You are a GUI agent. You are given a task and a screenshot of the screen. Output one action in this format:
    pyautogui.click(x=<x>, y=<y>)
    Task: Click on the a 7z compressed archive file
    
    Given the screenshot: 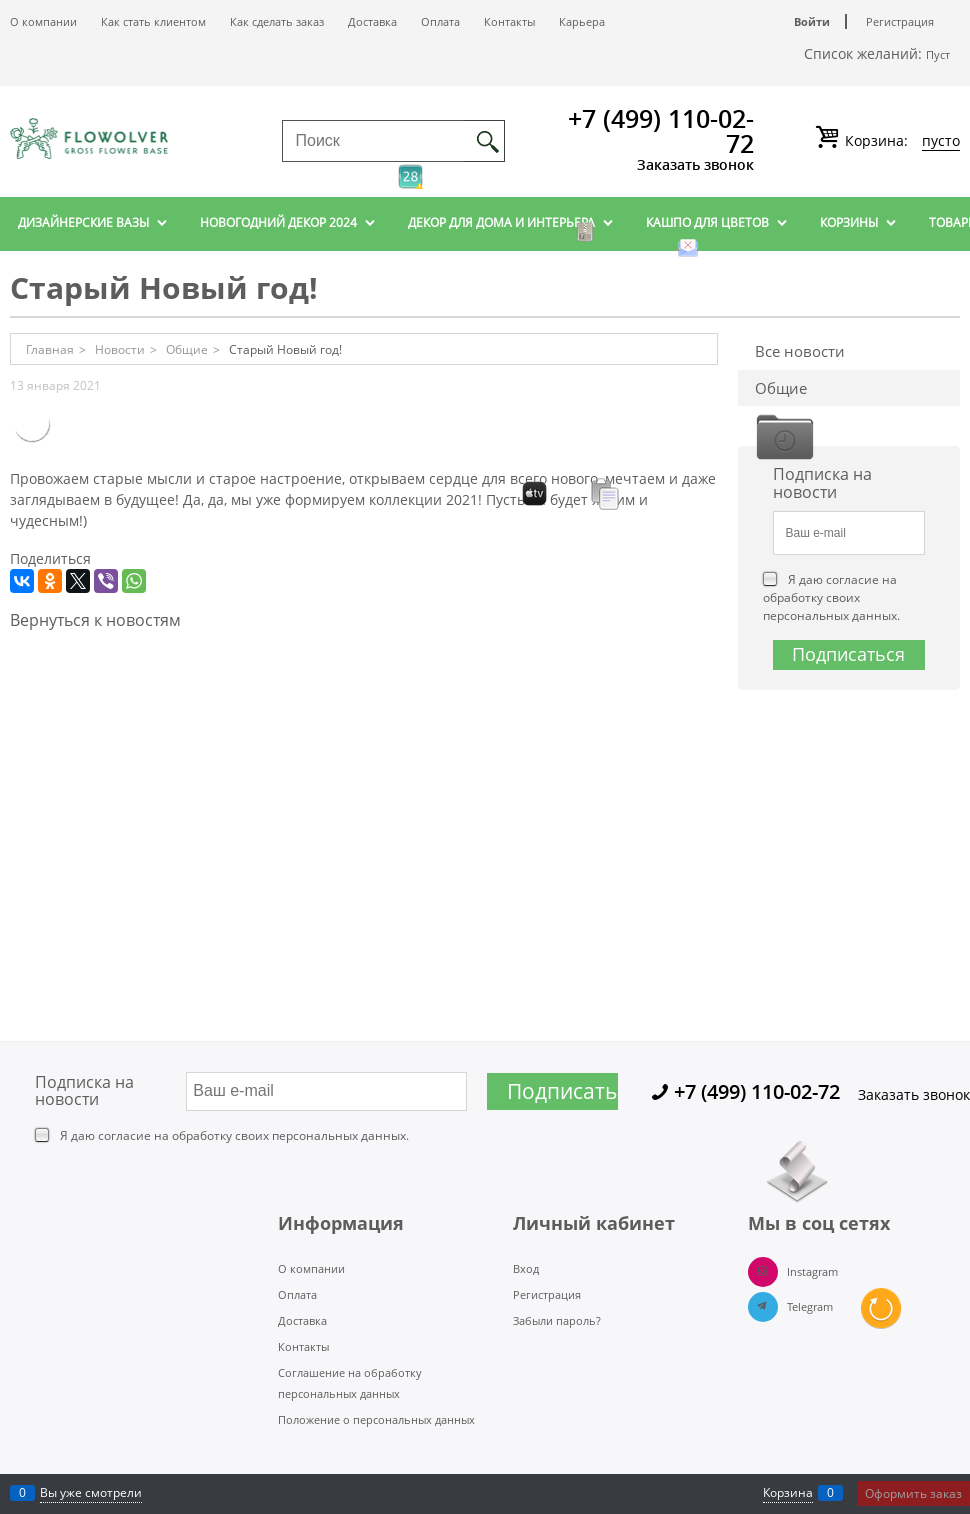 What is the action you would take?
    pyautogui.click(x=585, y=232)
    